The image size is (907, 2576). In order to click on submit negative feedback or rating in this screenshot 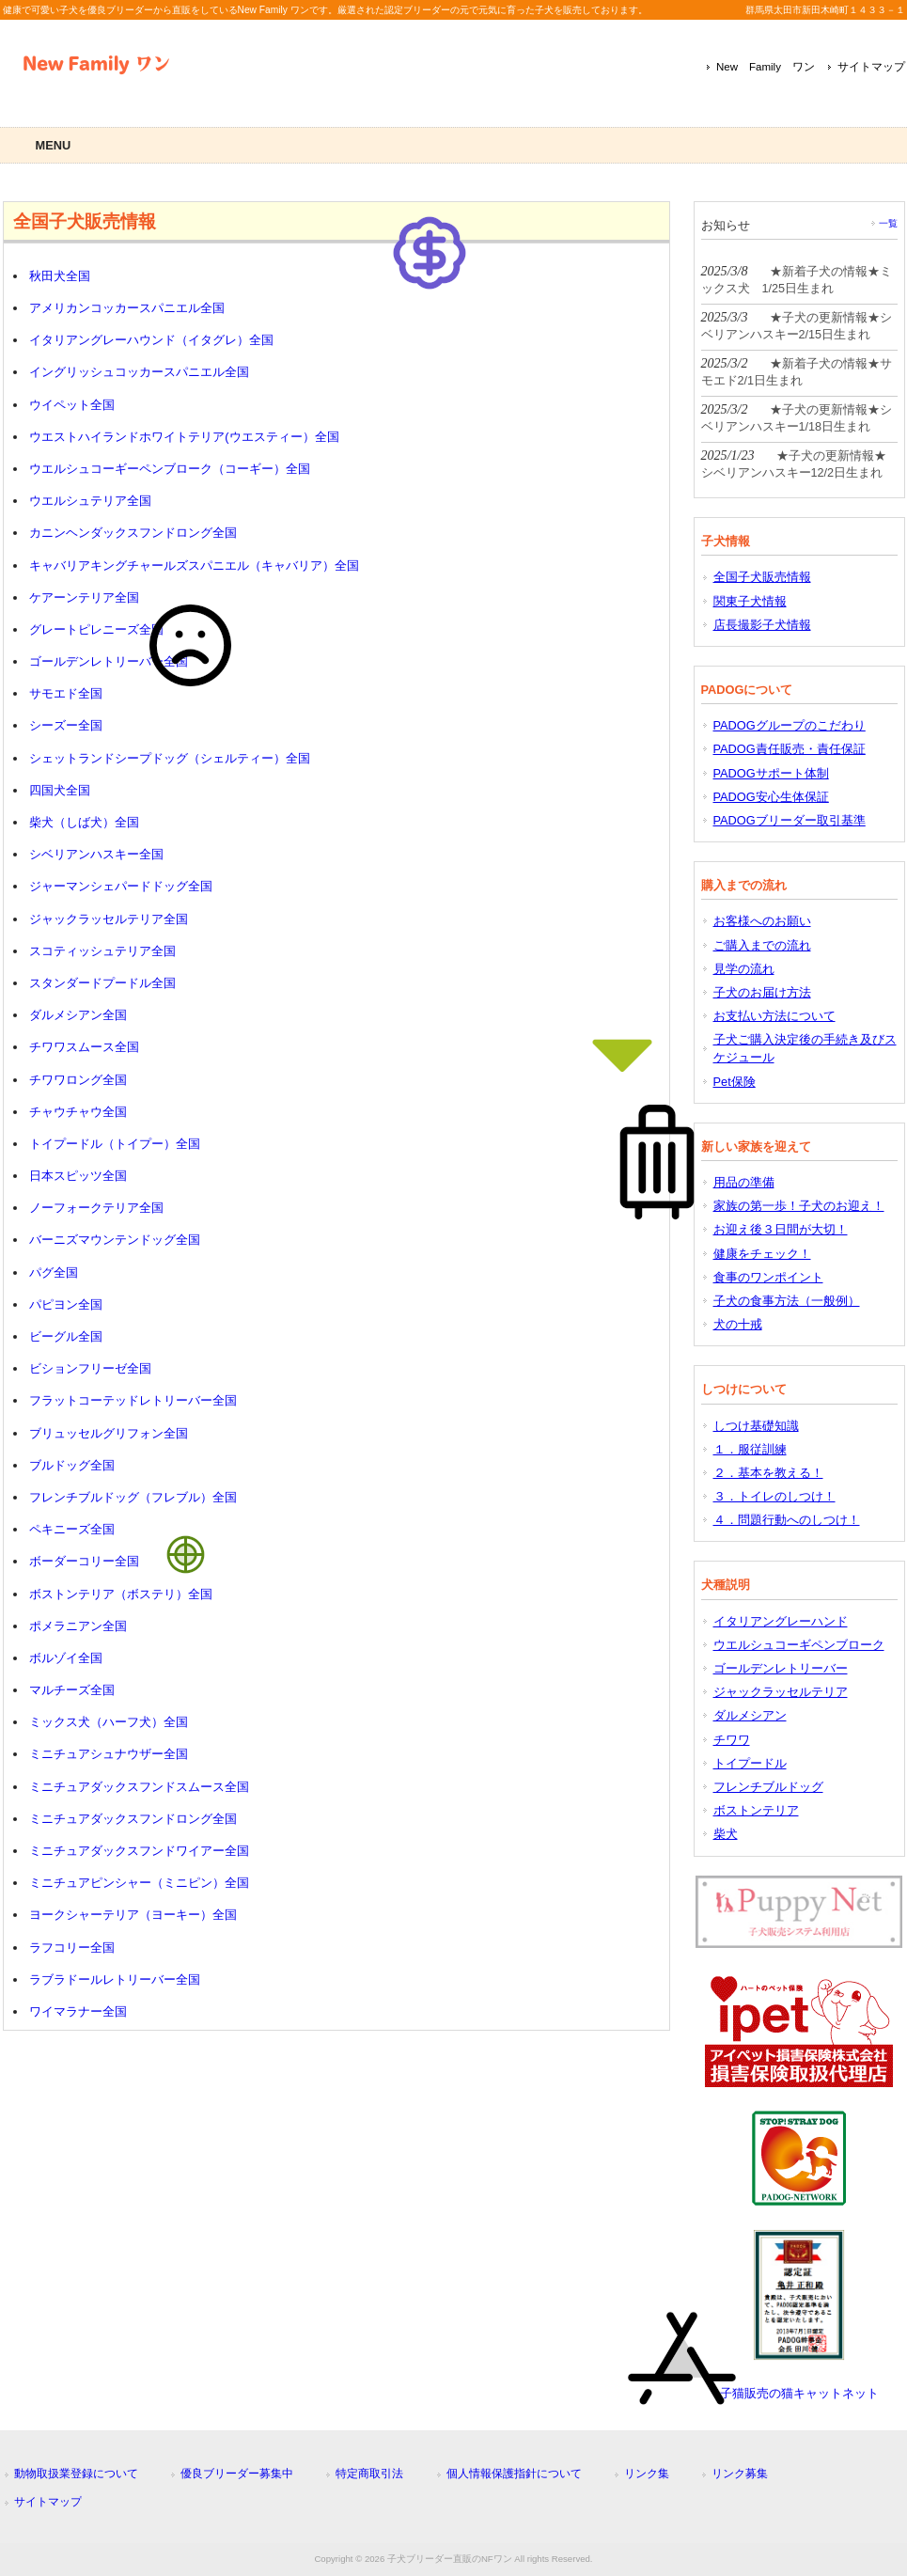, I will do `click(190, 645)`.